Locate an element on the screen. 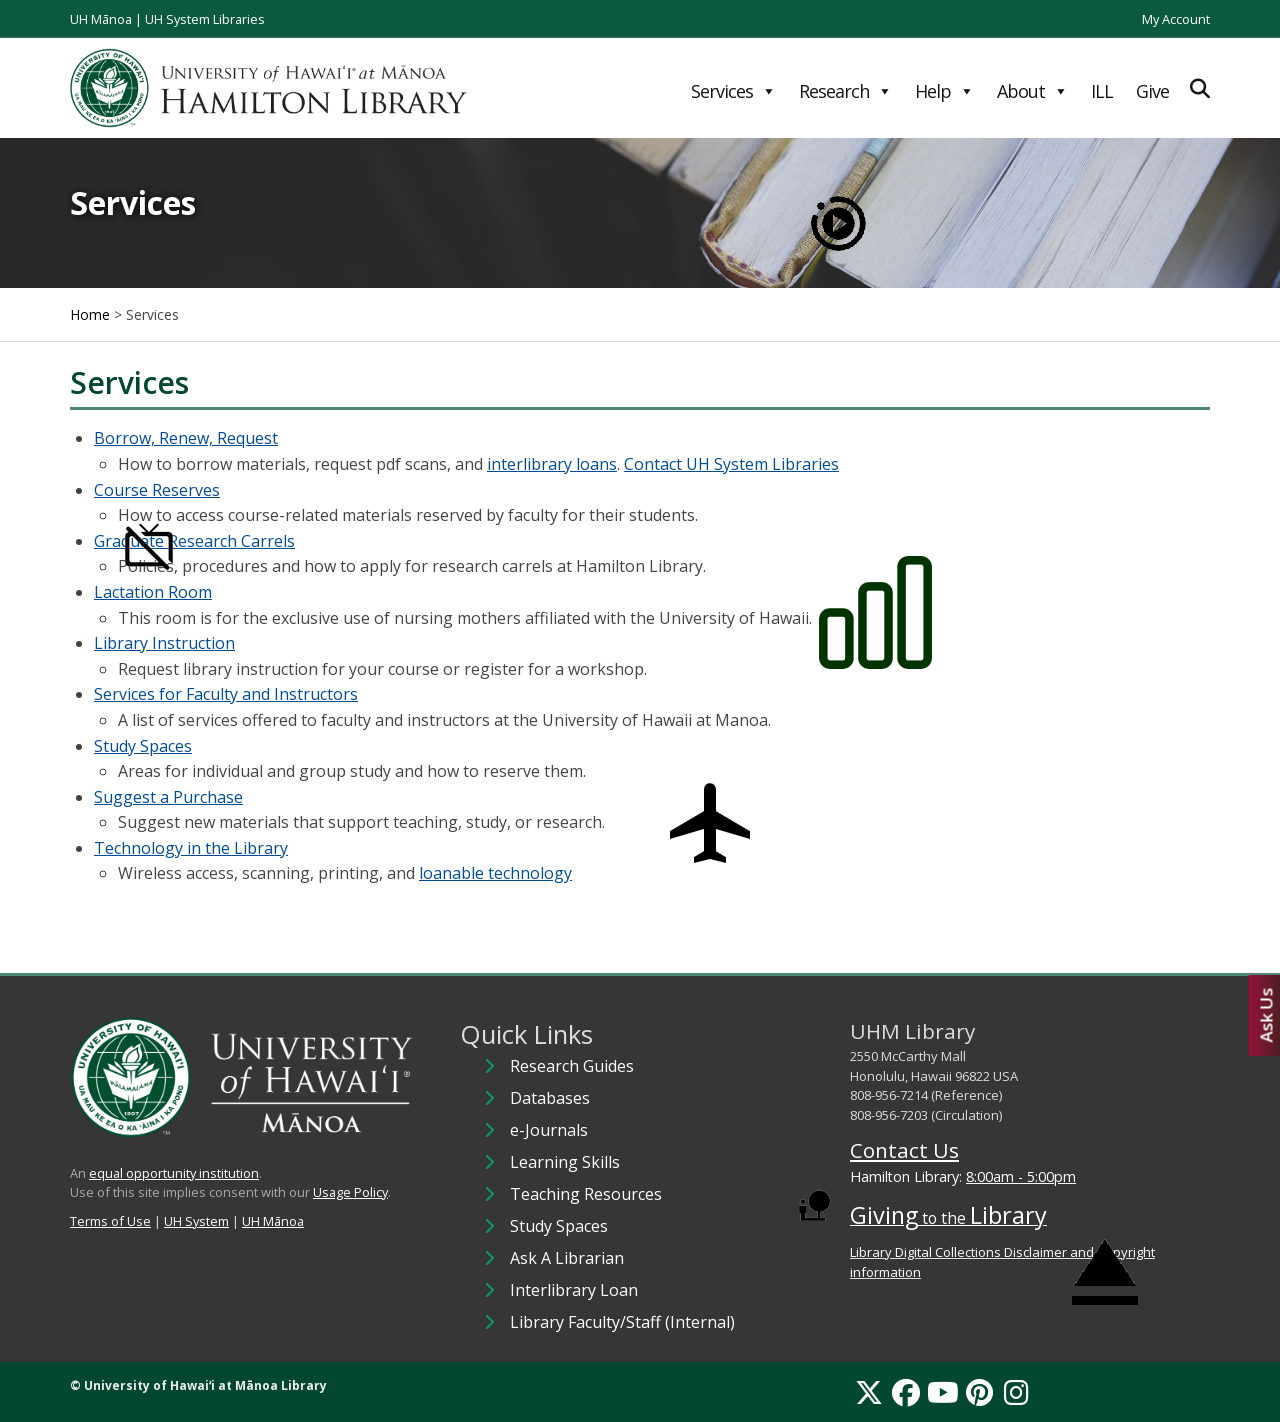 The height and width of the screenshot is (1422, 1280). view outdoor or nature-related content is located at coordinates (814, 1205).